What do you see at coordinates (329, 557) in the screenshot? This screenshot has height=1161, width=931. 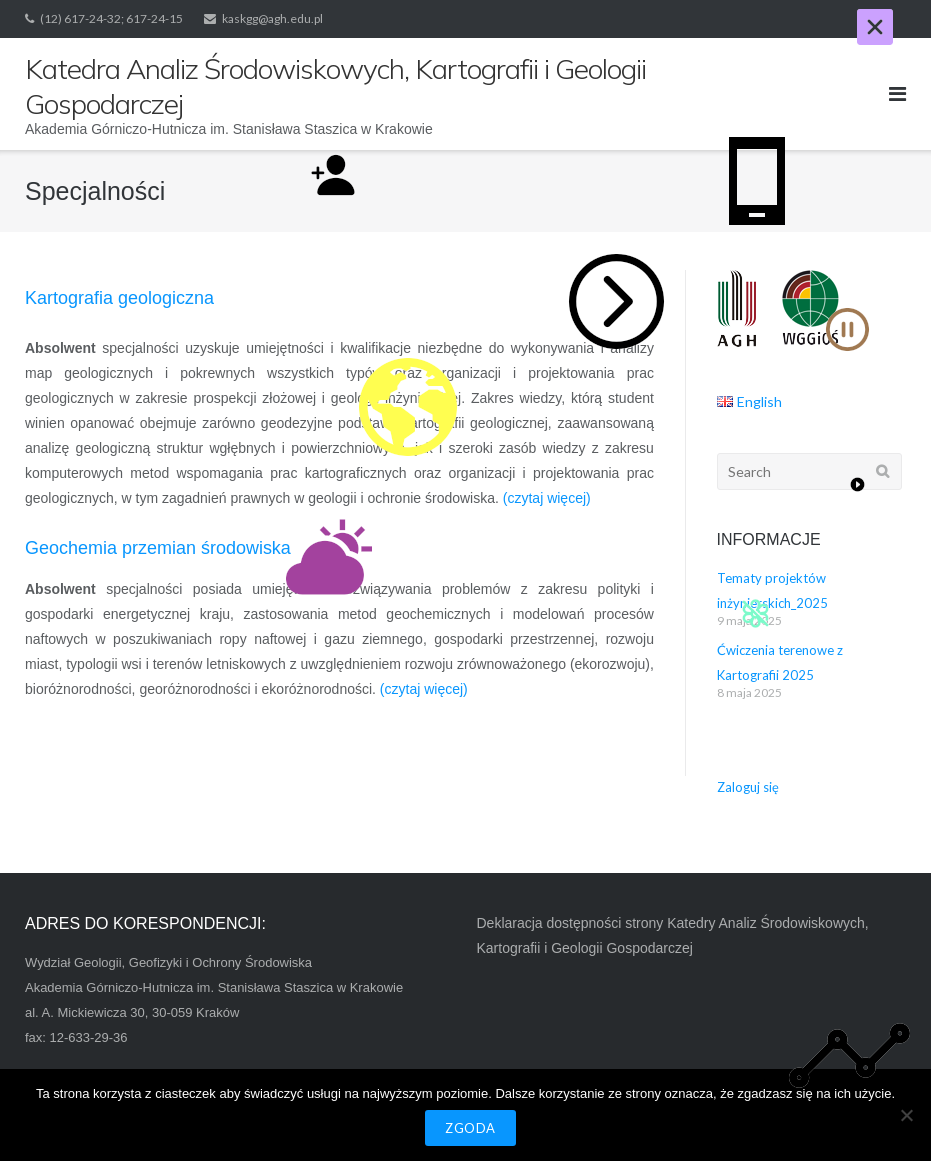 I see `indicates partly cloudy weather conditions` at bounding box center [329, 557].